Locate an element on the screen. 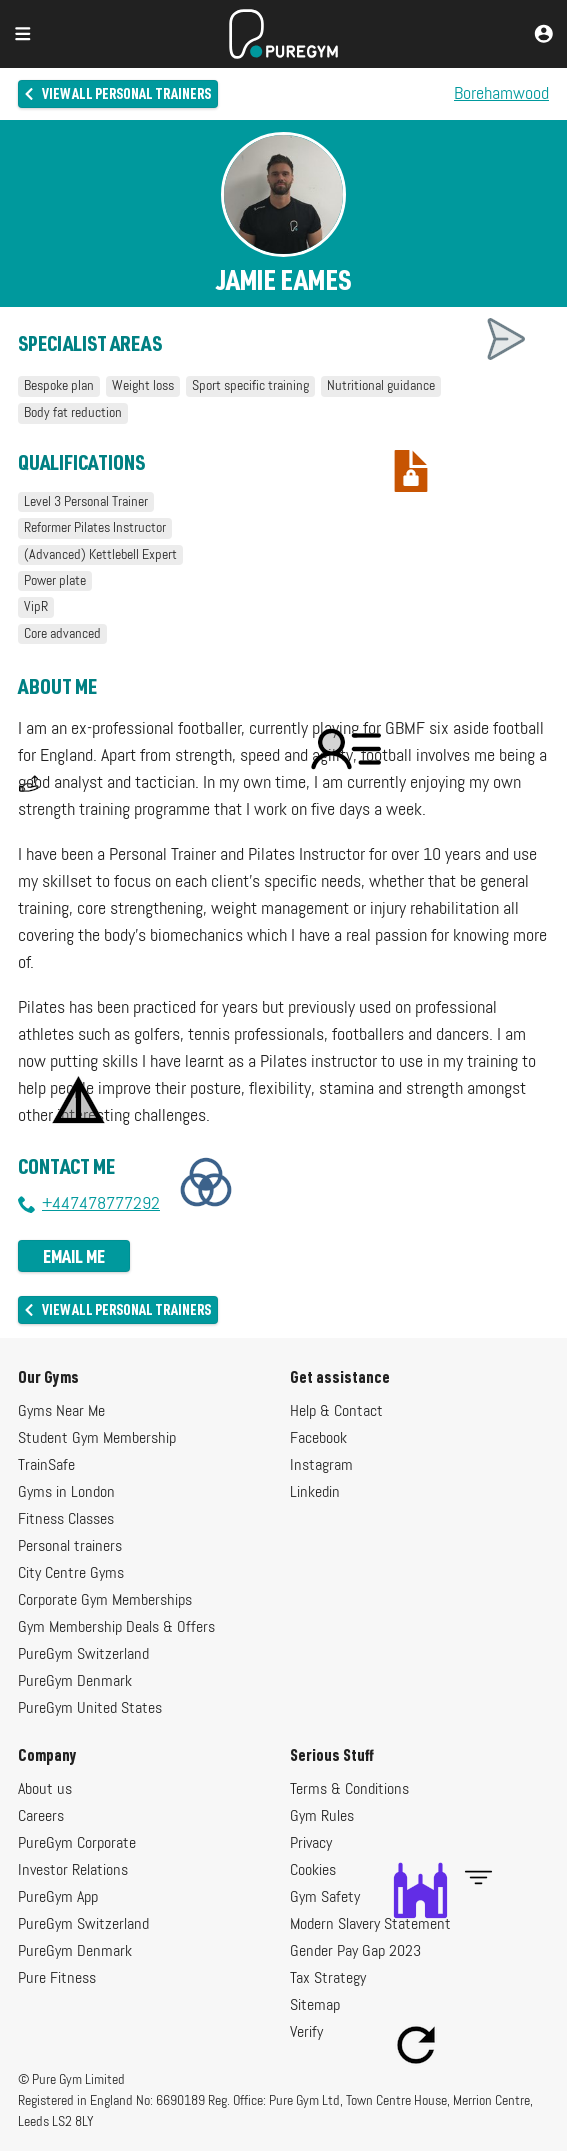 The height and width of the screenshot is (2151, 567). shows overlapping or intersecting data sets is located at coordinates (206, 1183).